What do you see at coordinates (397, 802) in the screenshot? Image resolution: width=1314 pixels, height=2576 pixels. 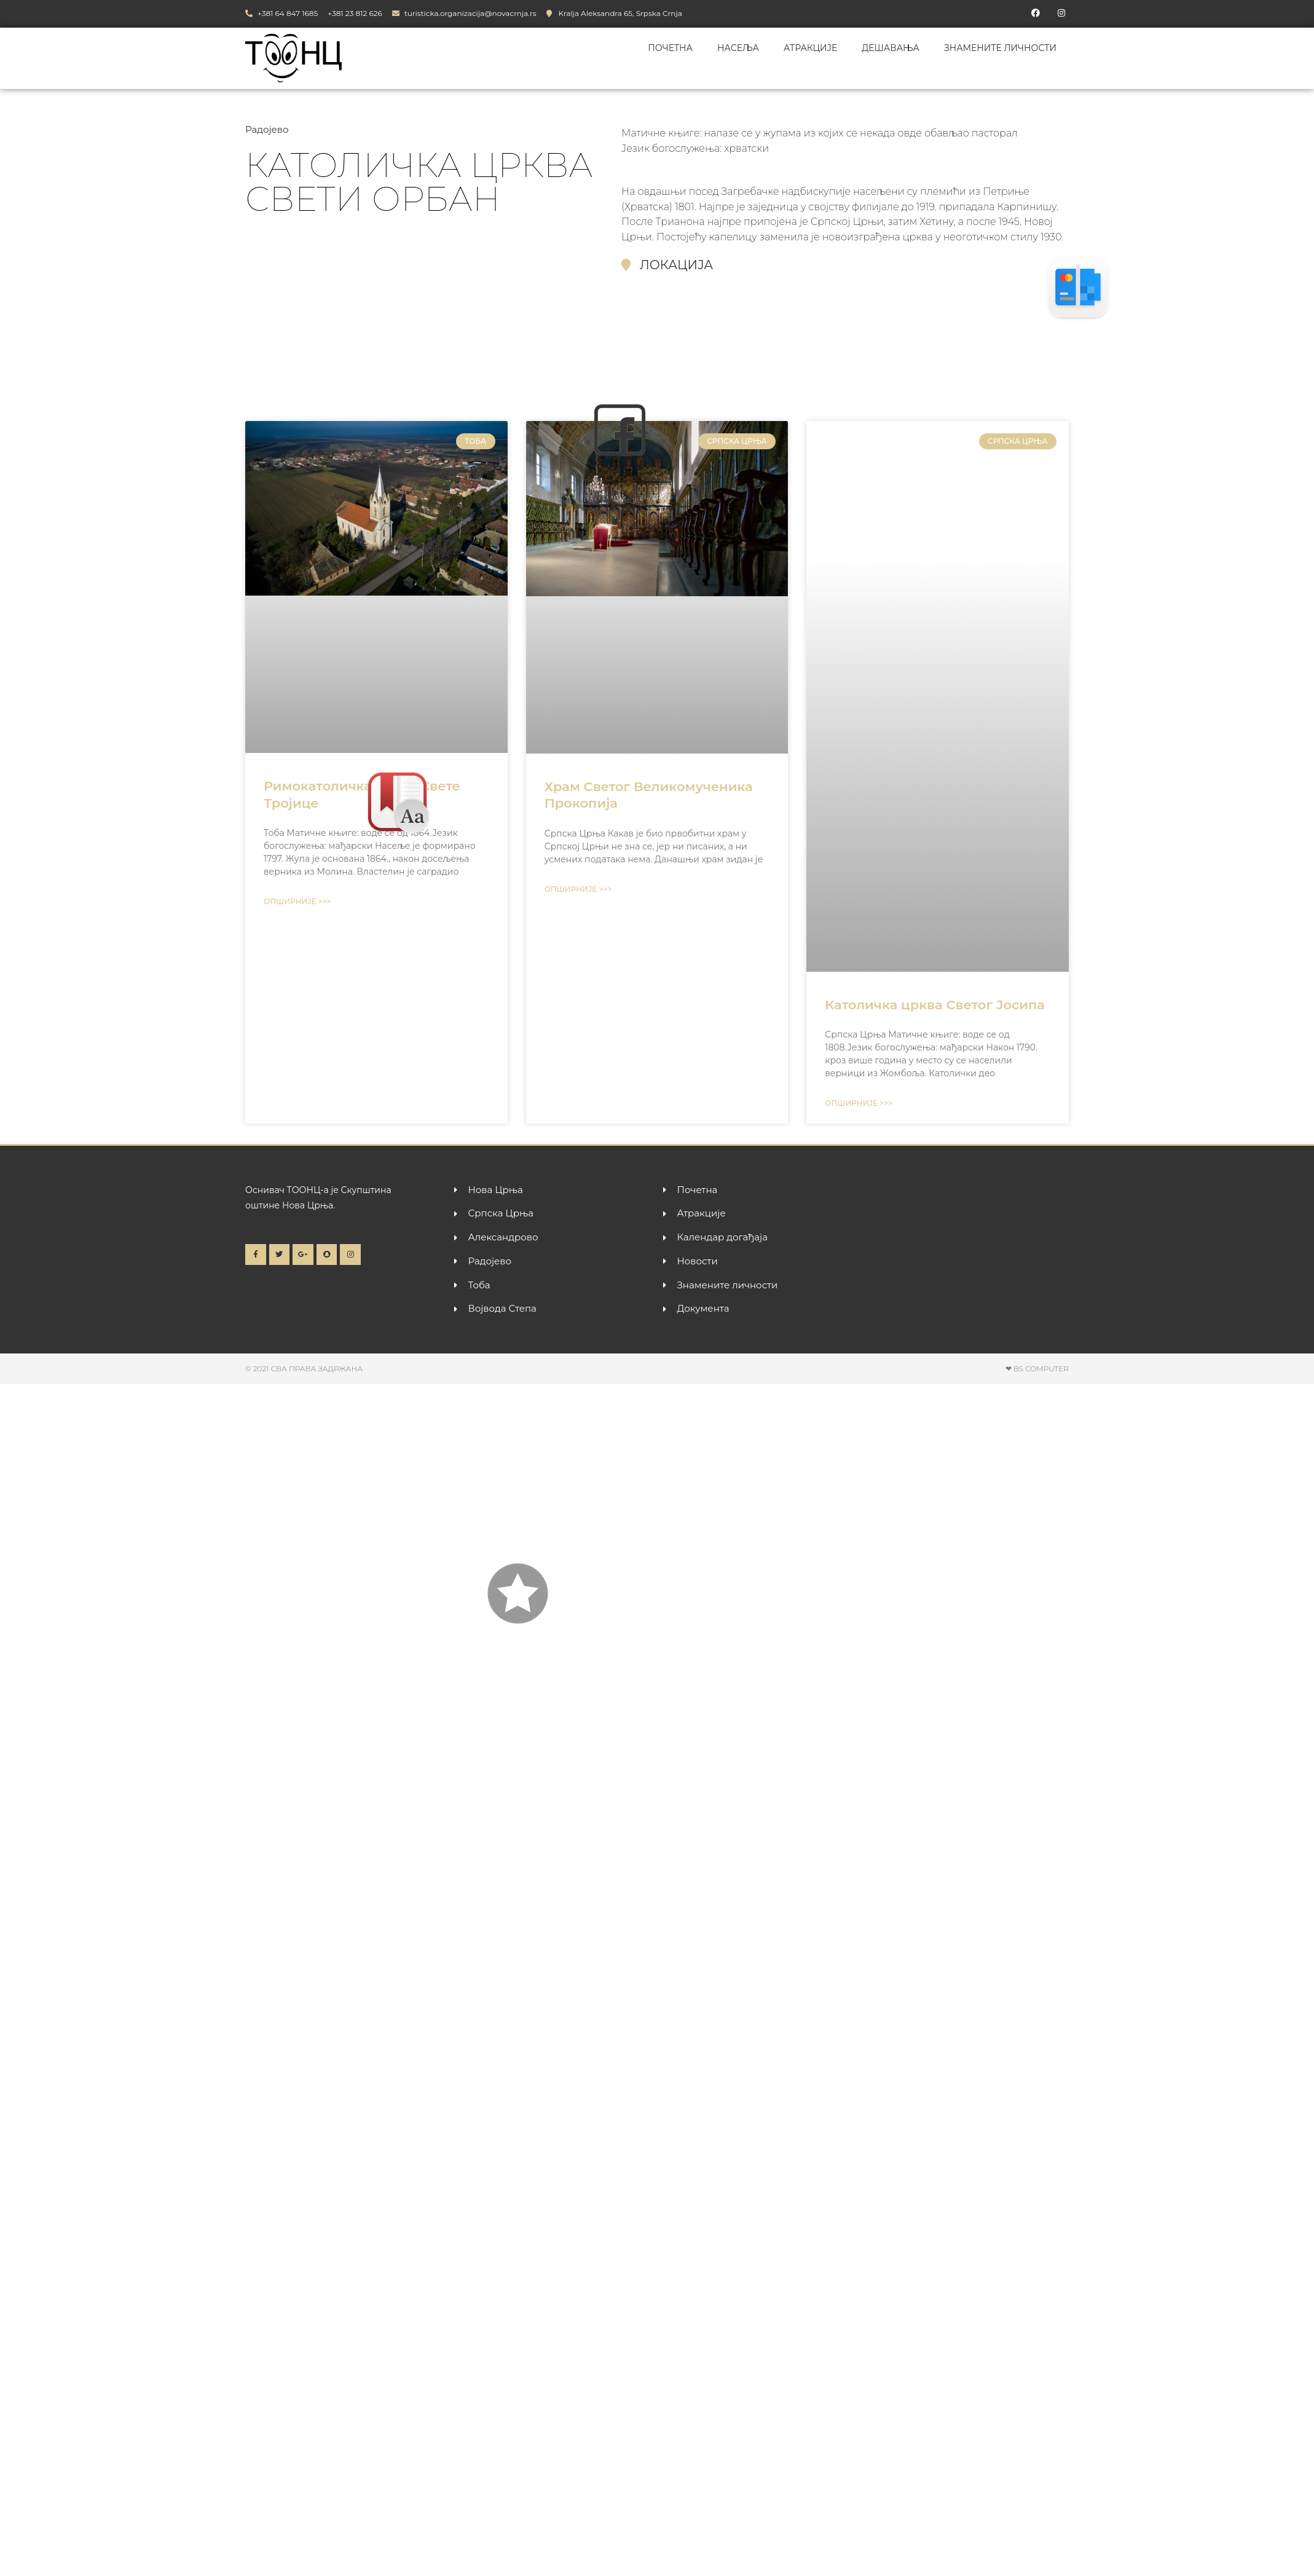 I see `open the dictionary app` at bounding box center [397, 802].